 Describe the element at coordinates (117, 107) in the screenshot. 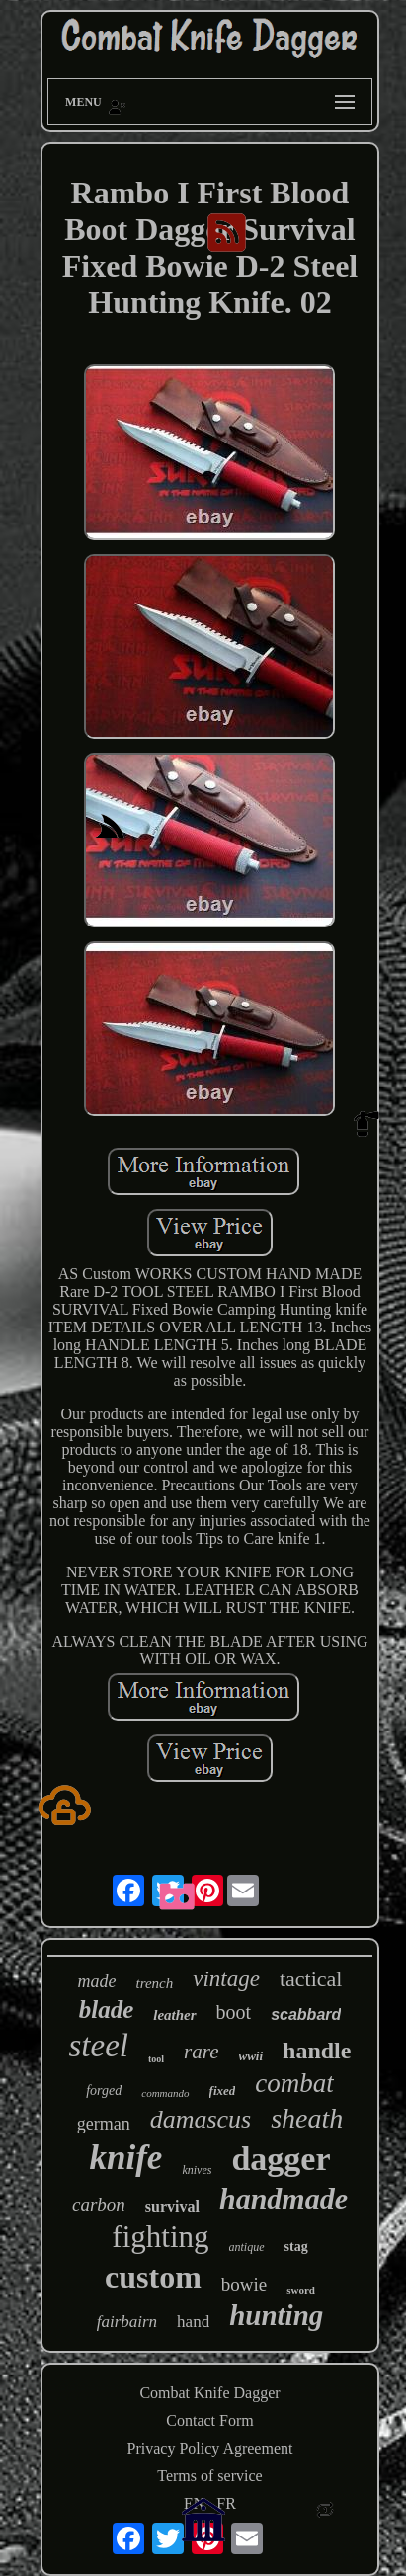

I see `remove a user from the list` at that location.